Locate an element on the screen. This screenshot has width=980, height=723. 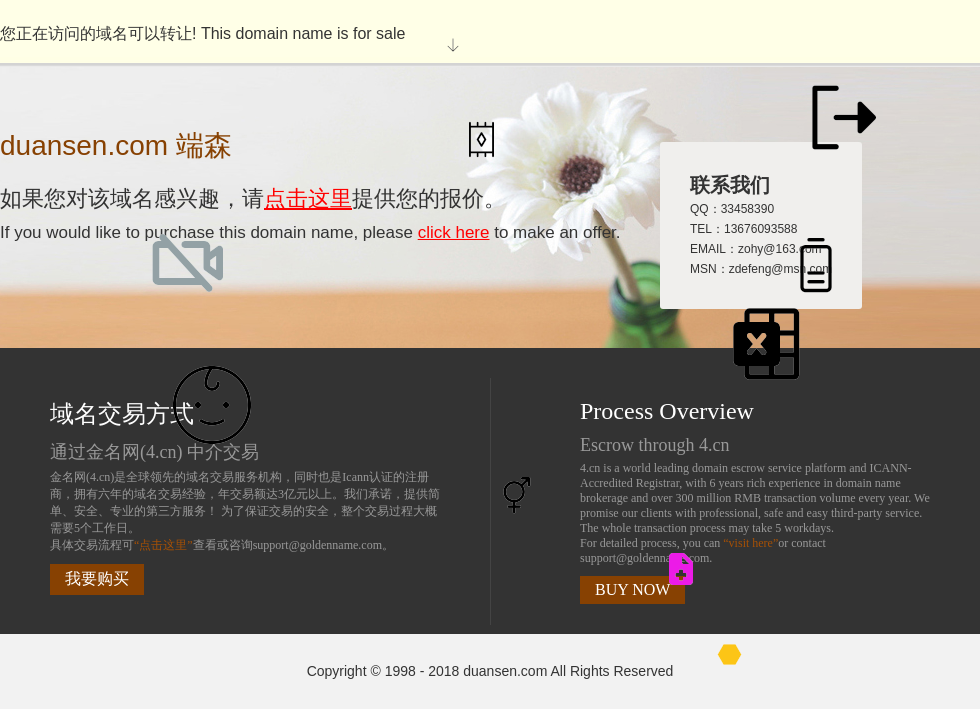
sign out of your account is located at coordinates (841, 117).